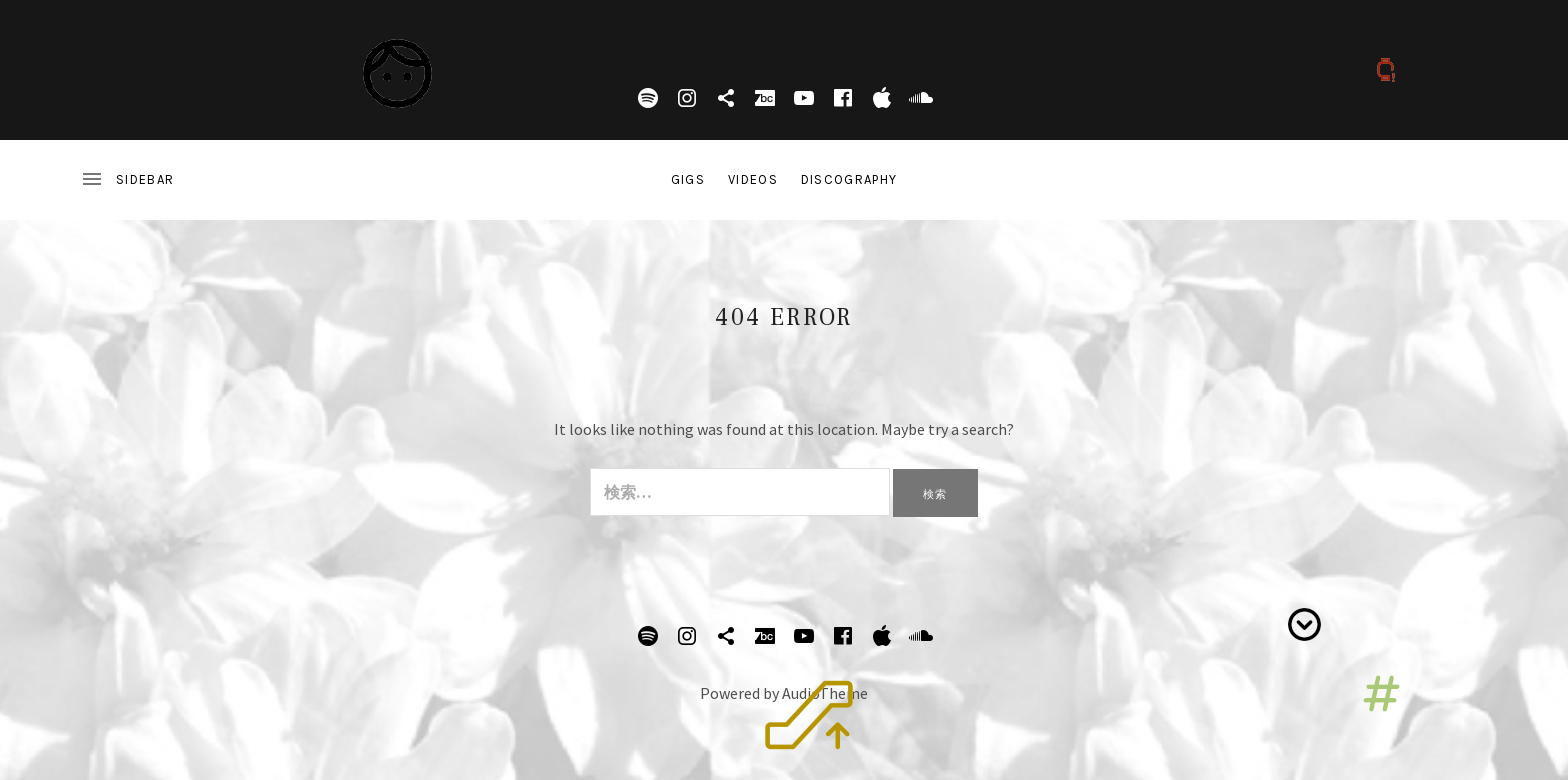  What do you see at coordinates (1381, 693) in the screenshot?
I see `add or search hashtags` at bounding box center [1381, 693].